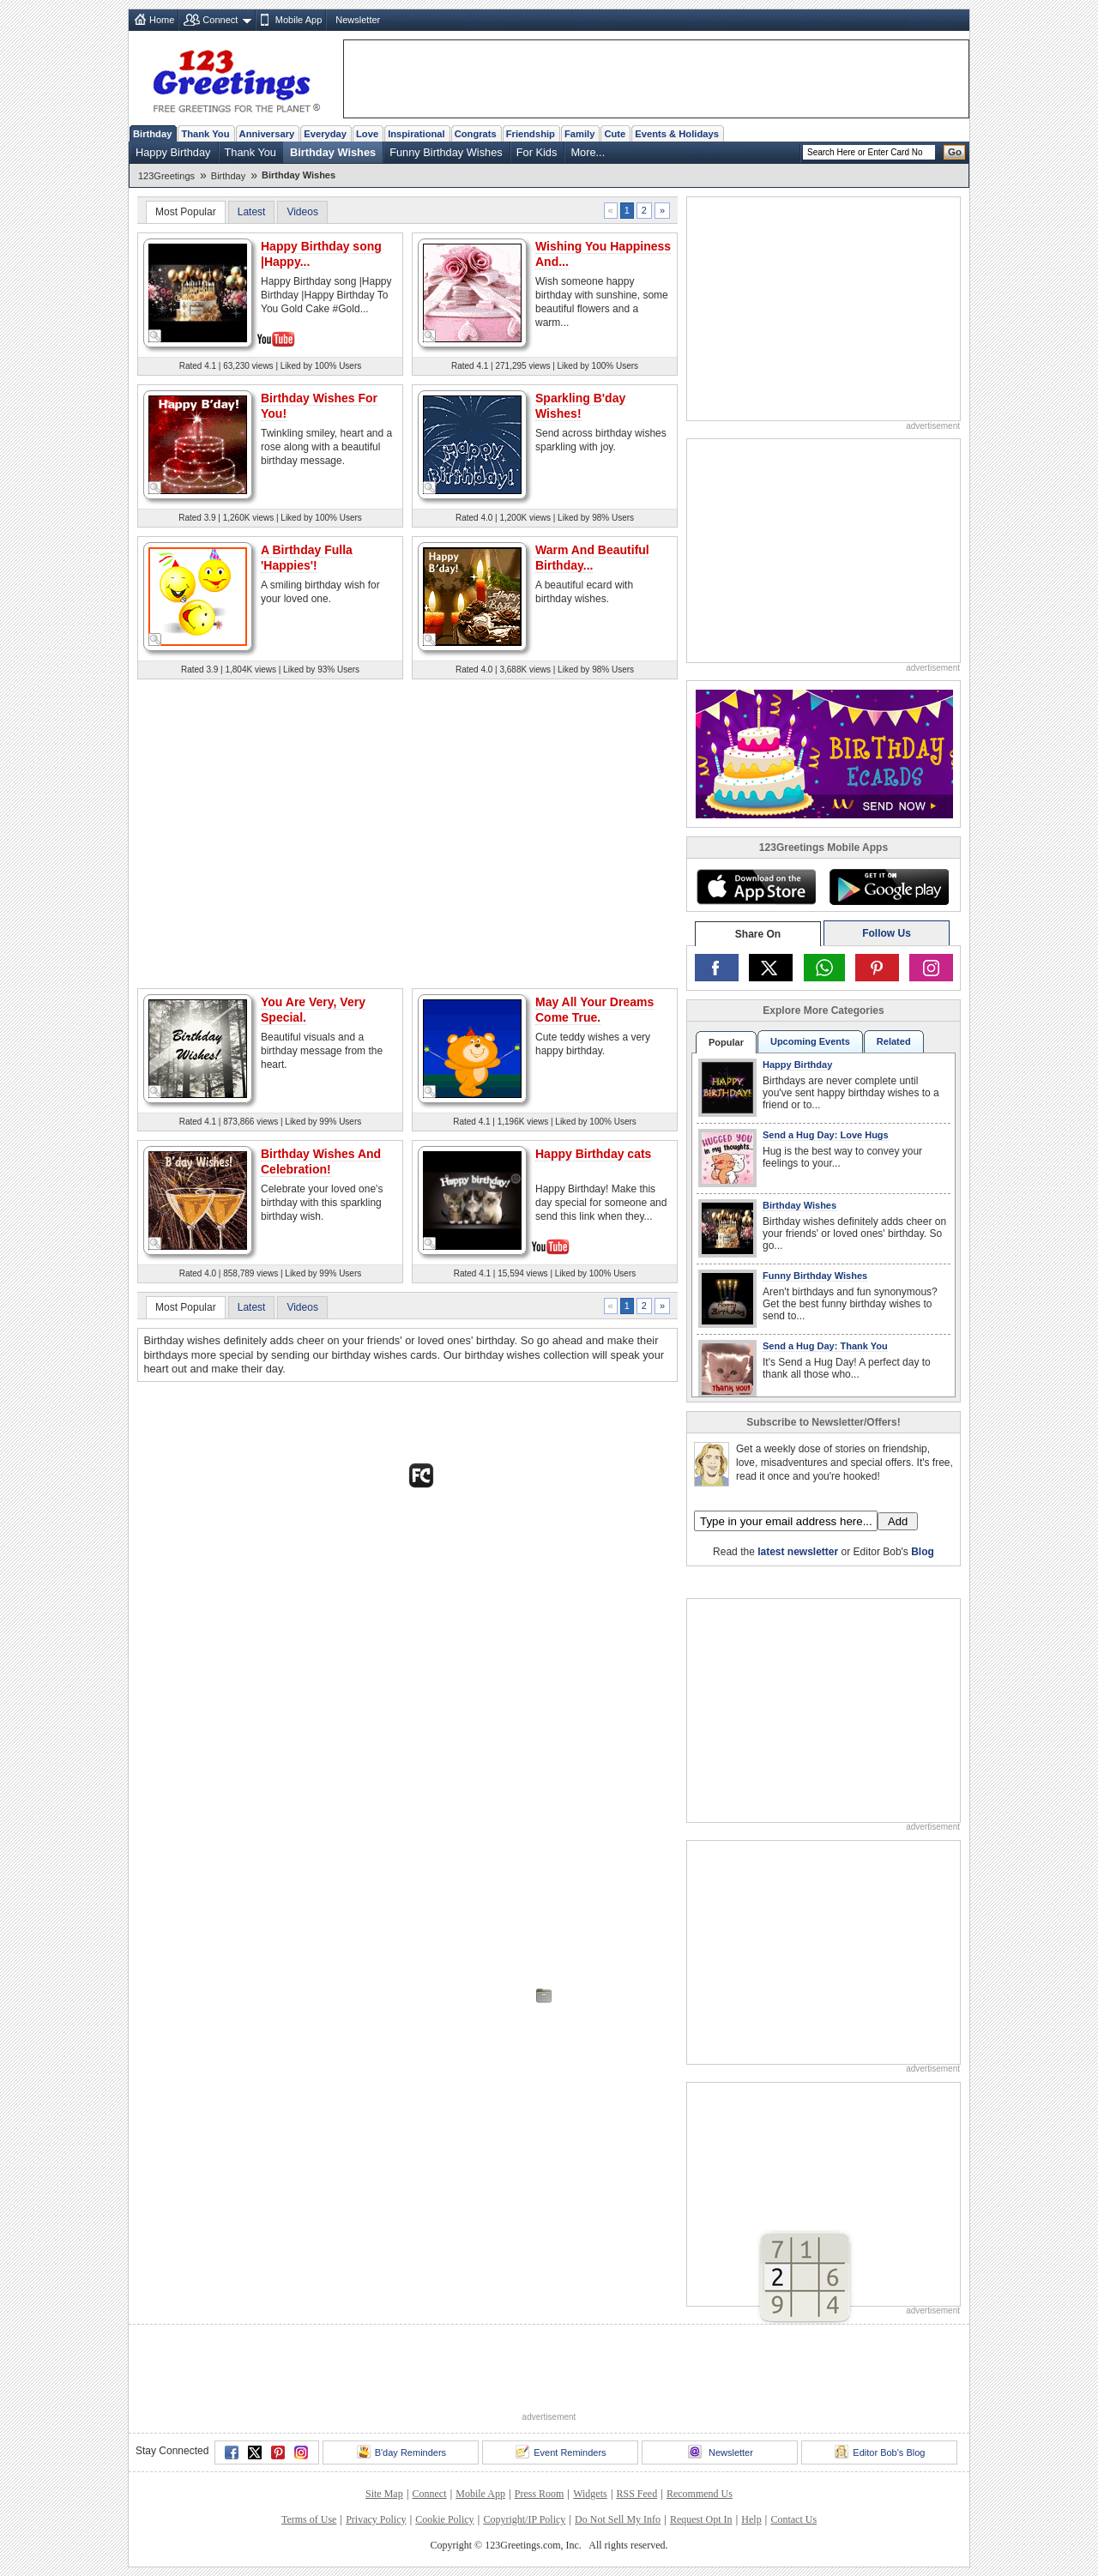  Describe the element at coordinates (544, 1995) in the screenshot. I see `open the file manager application` at that location.